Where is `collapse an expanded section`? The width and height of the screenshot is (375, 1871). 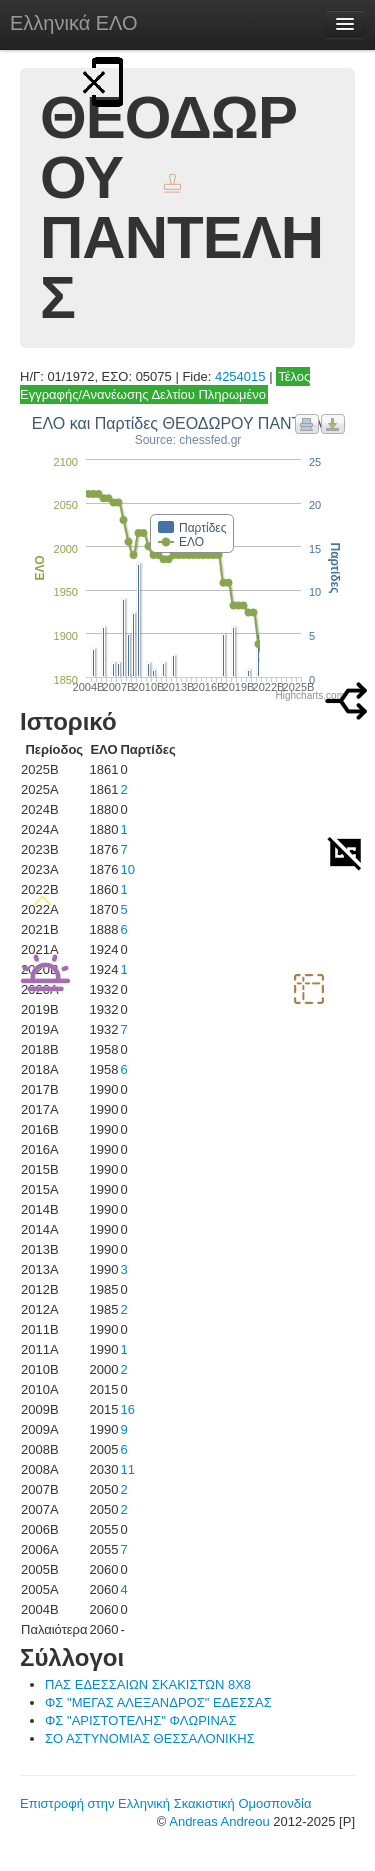 collapse an expanded section is located at coordinates (42, 900).